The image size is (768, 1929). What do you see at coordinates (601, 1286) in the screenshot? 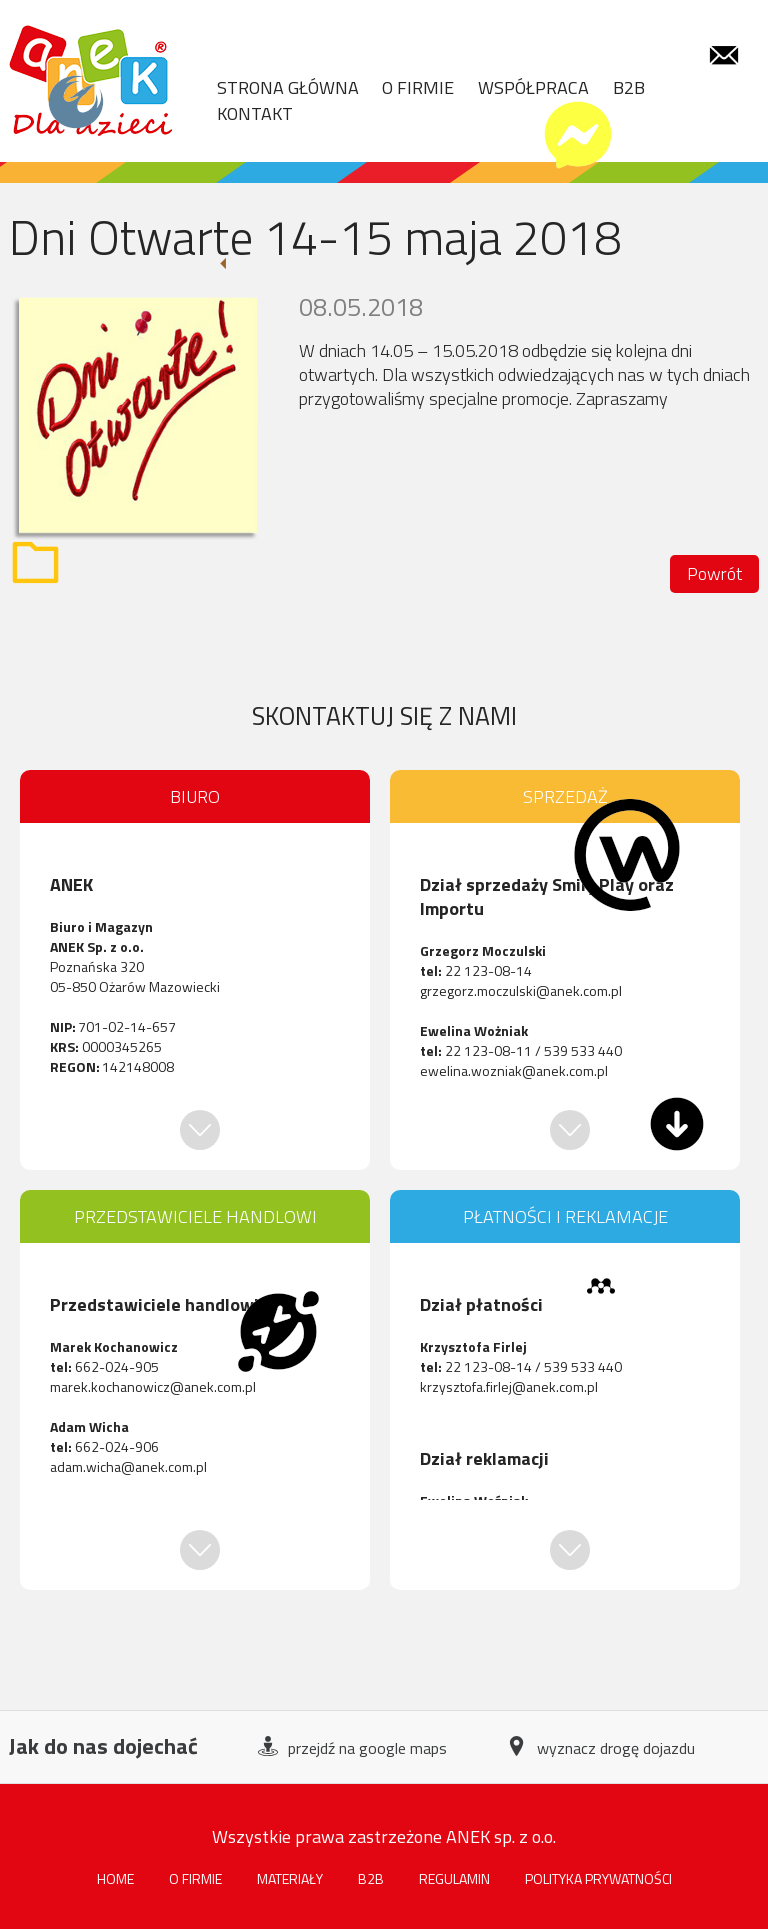
I see `open Mendeley reference manager` at bounding box center [601, 1286].